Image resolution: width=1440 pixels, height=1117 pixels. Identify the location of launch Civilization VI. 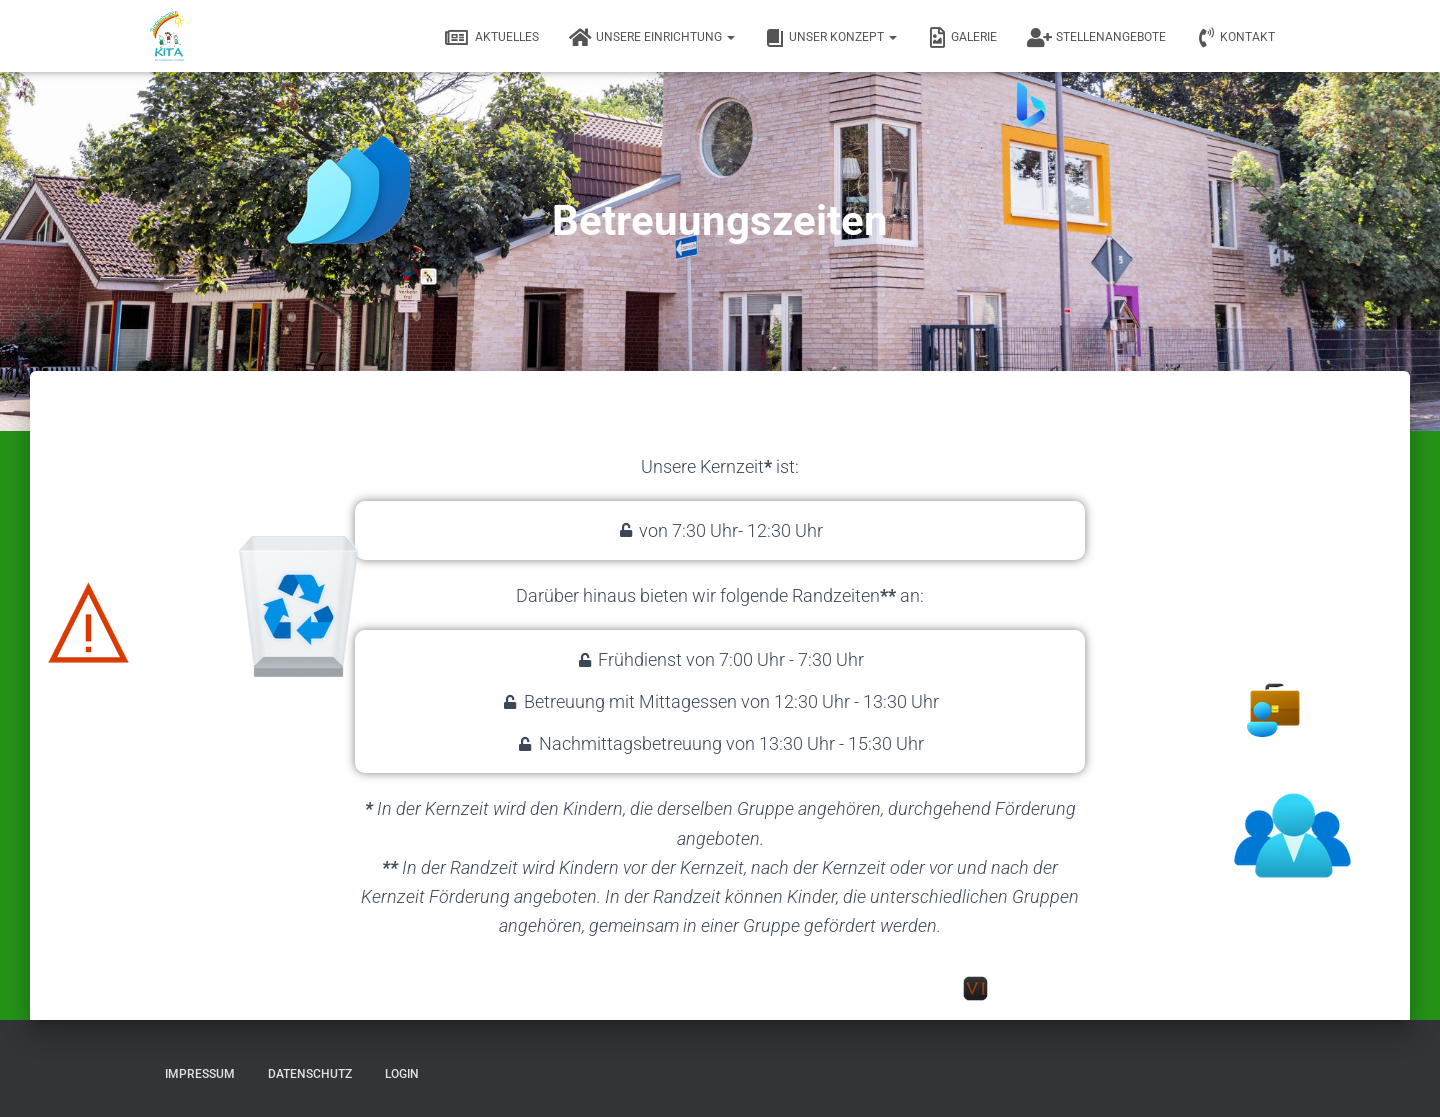
(975, 988).